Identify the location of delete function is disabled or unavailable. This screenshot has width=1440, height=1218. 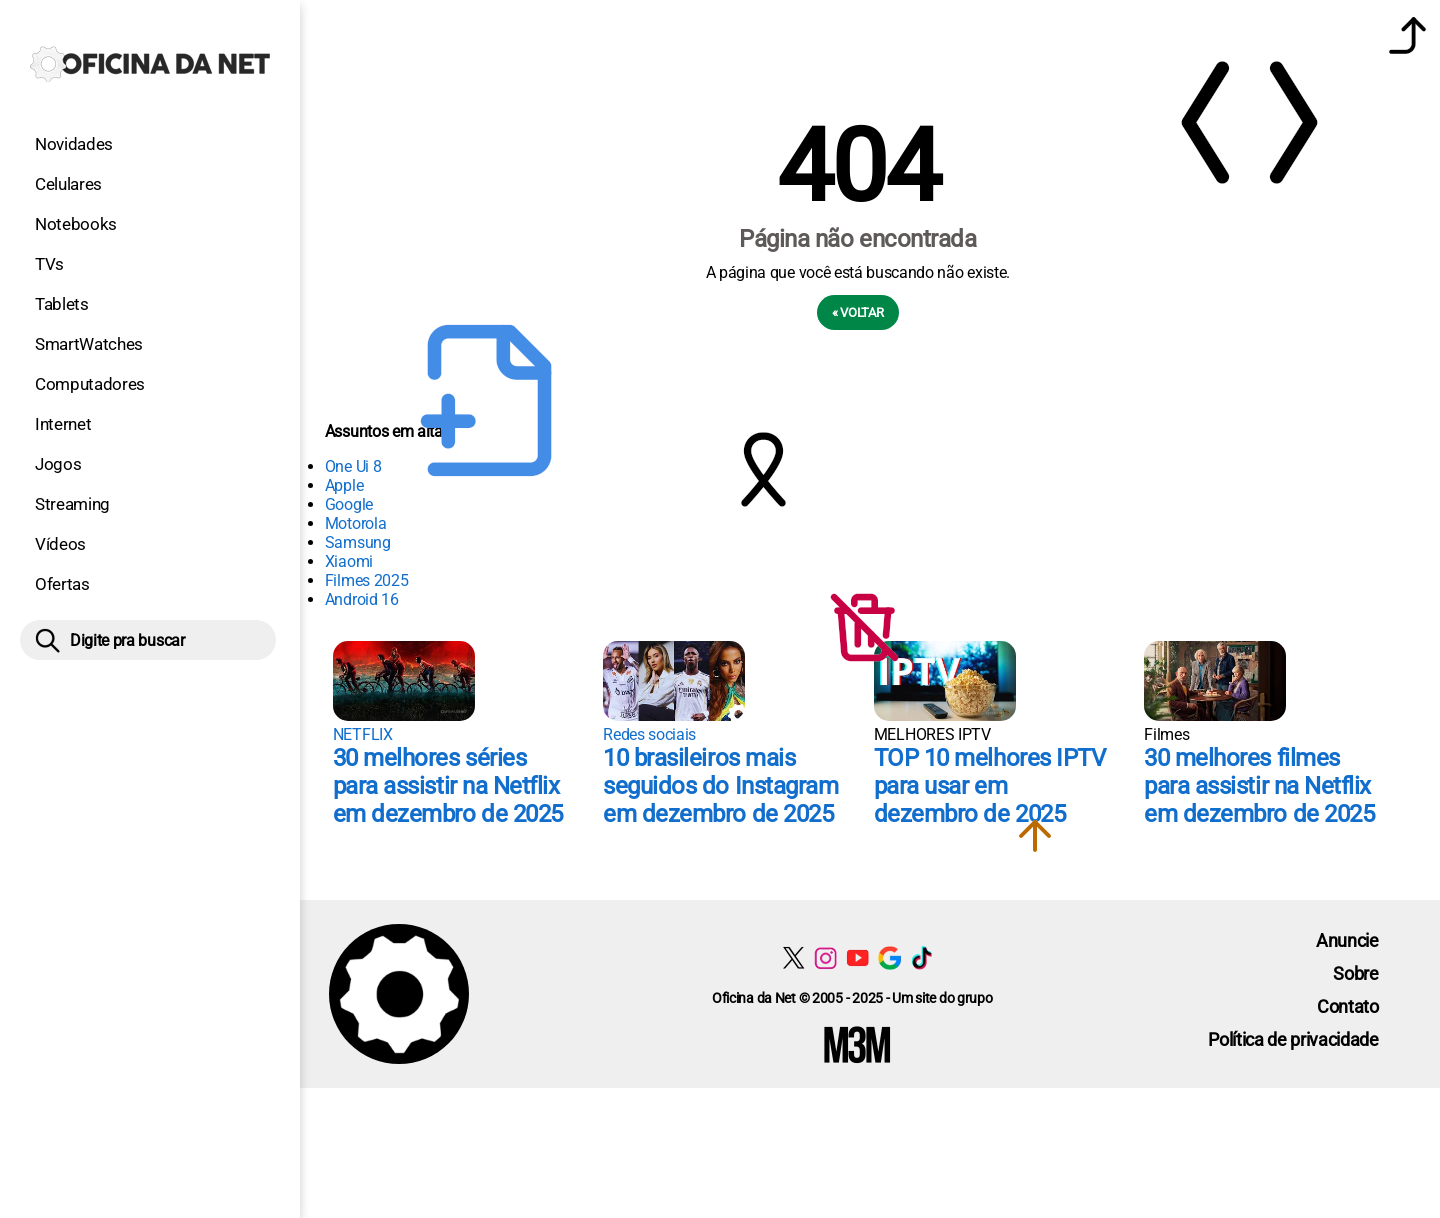
(864, 627).